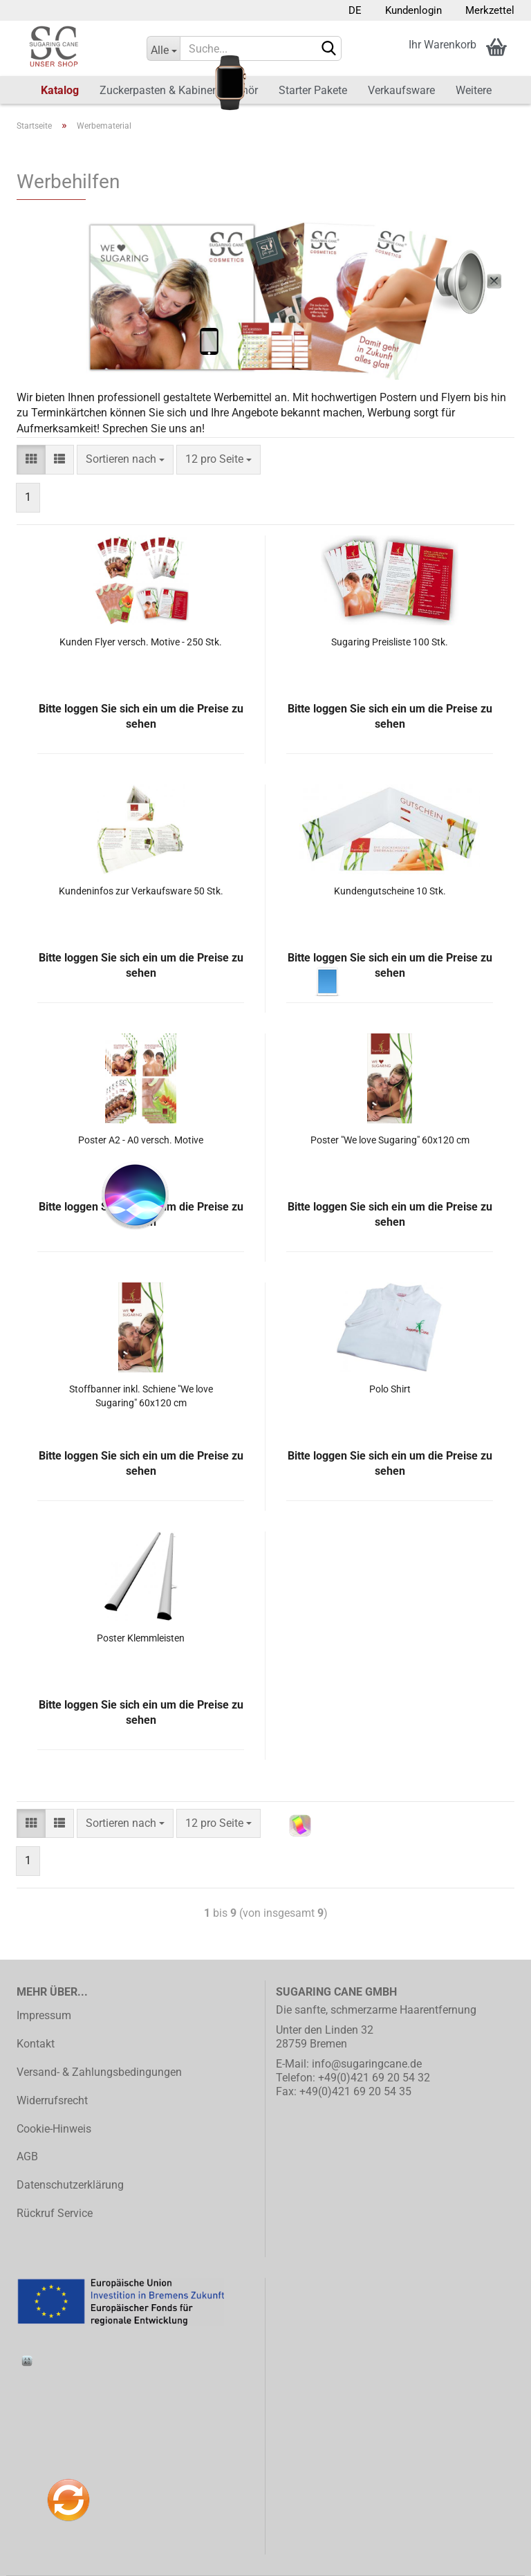 This screenshot has width=531, height=2576. Describe the element at coordinates (300, 1825) in the screenshot. I see `open grapher to plot mathematical equations` at that location.